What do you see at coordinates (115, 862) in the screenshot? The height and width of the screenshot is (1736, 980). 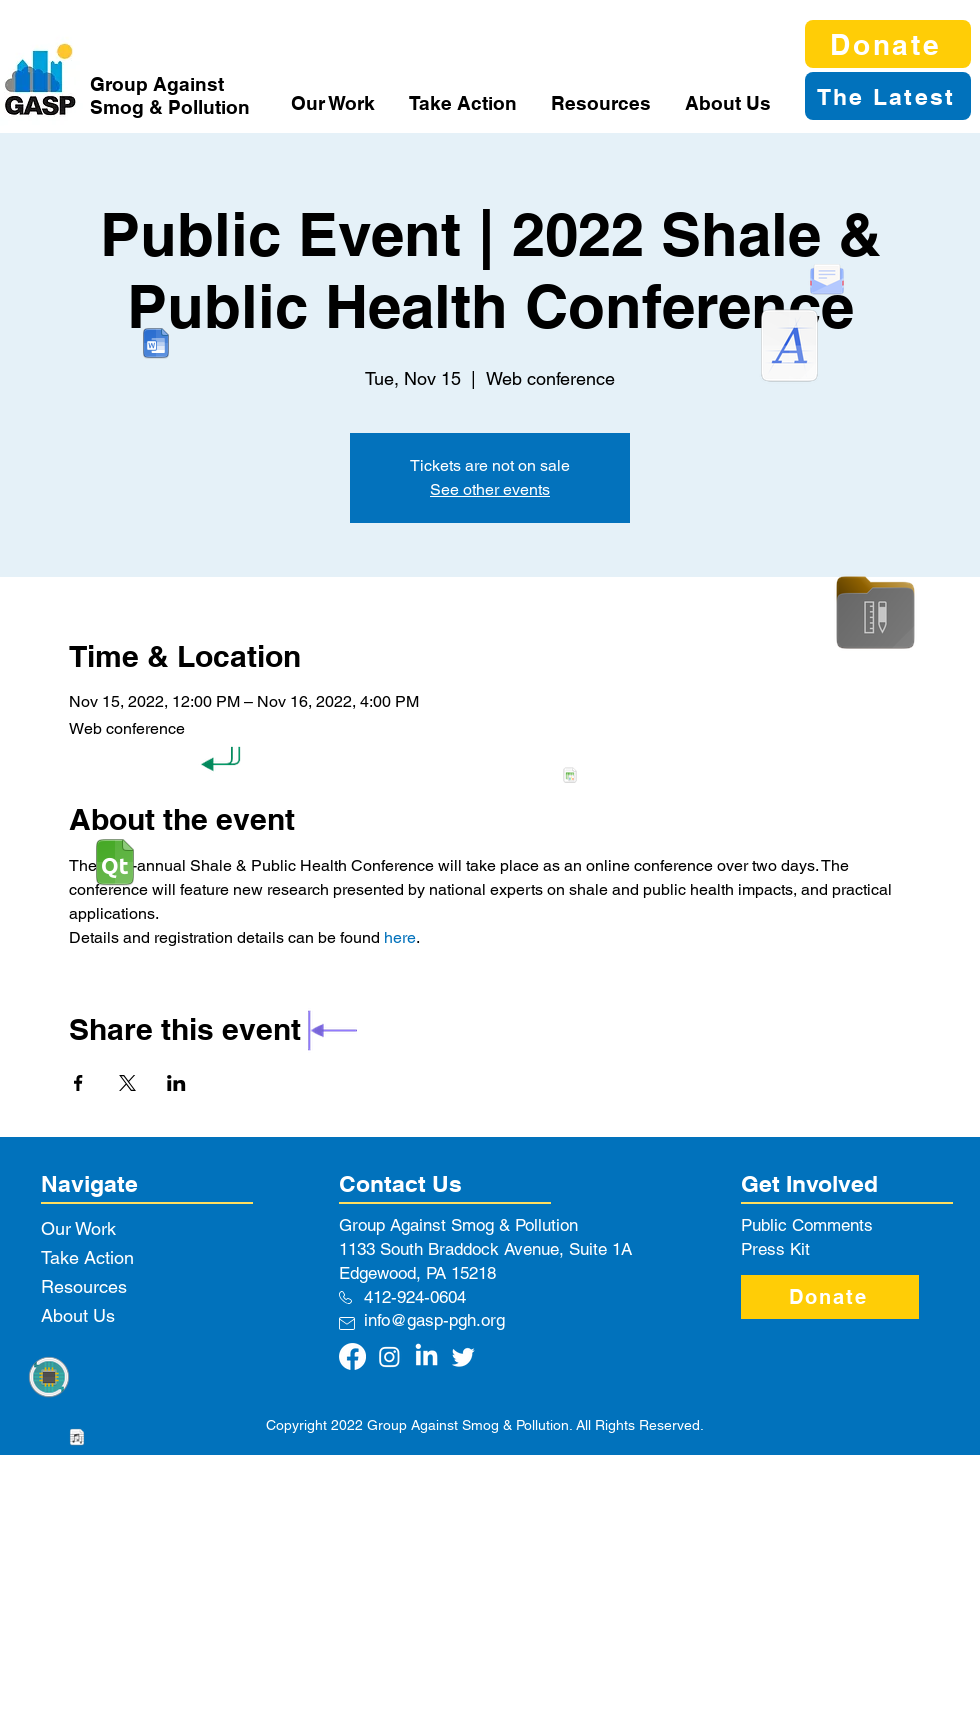 I see `a QML source file used in Qt application development` at bounding box center [115, 862].